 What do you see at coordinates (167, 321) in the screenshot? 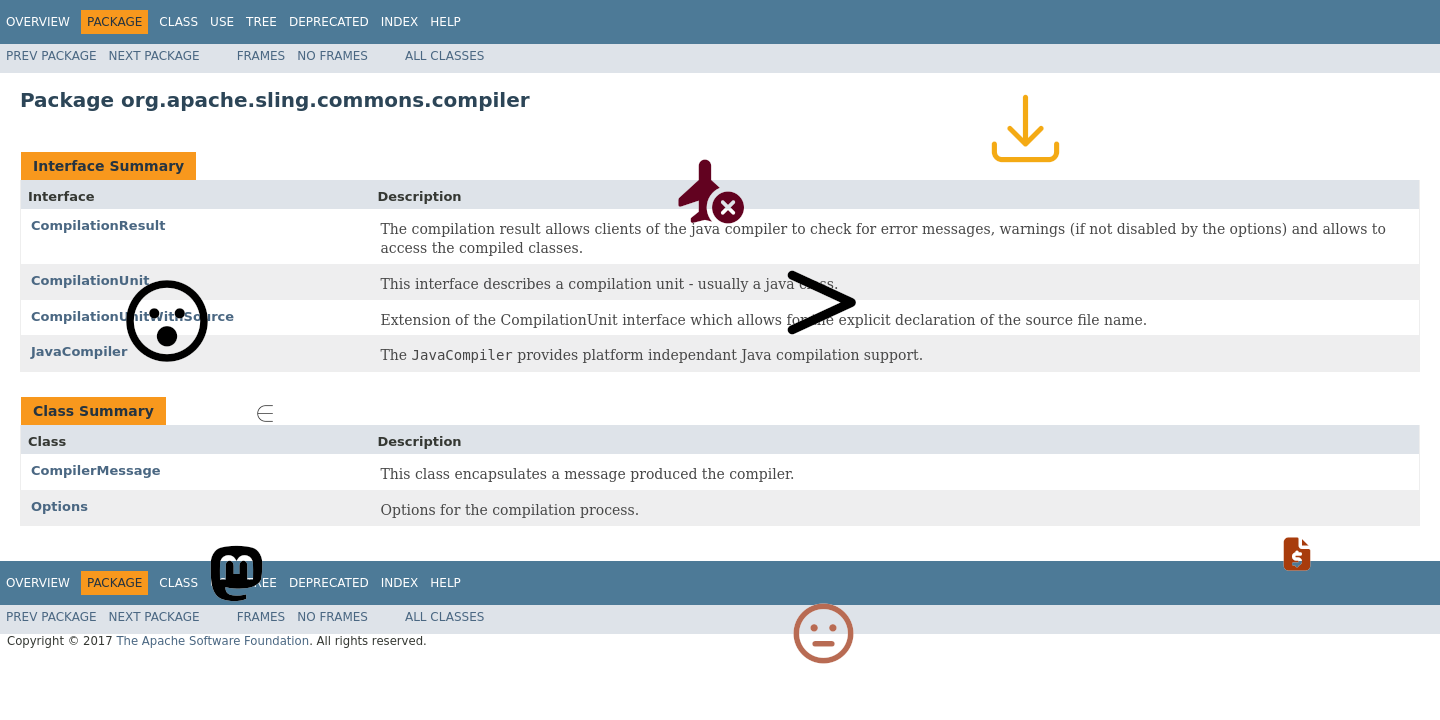
I see `indicates a surprise or unexpected event notification` at bounding box center [167, 321].